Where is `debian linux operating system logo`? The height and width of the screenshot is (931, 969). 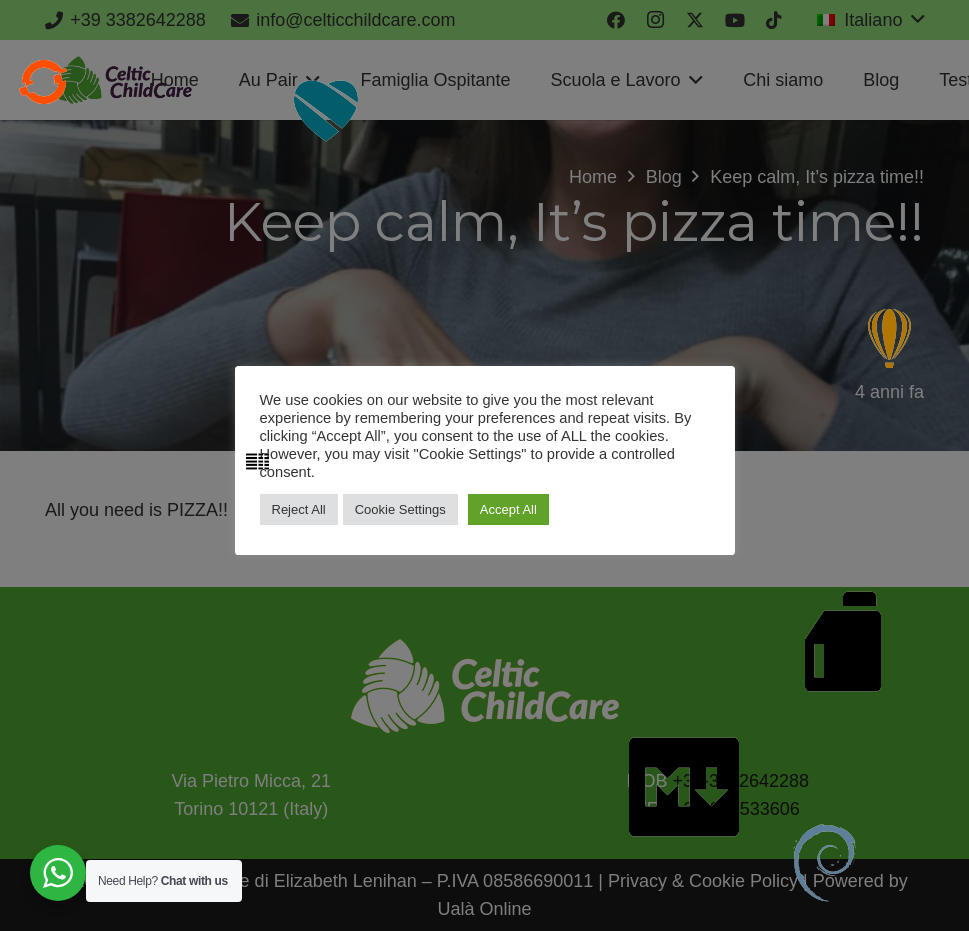 debian linux operating system logo is located at coordinates (824, 862).